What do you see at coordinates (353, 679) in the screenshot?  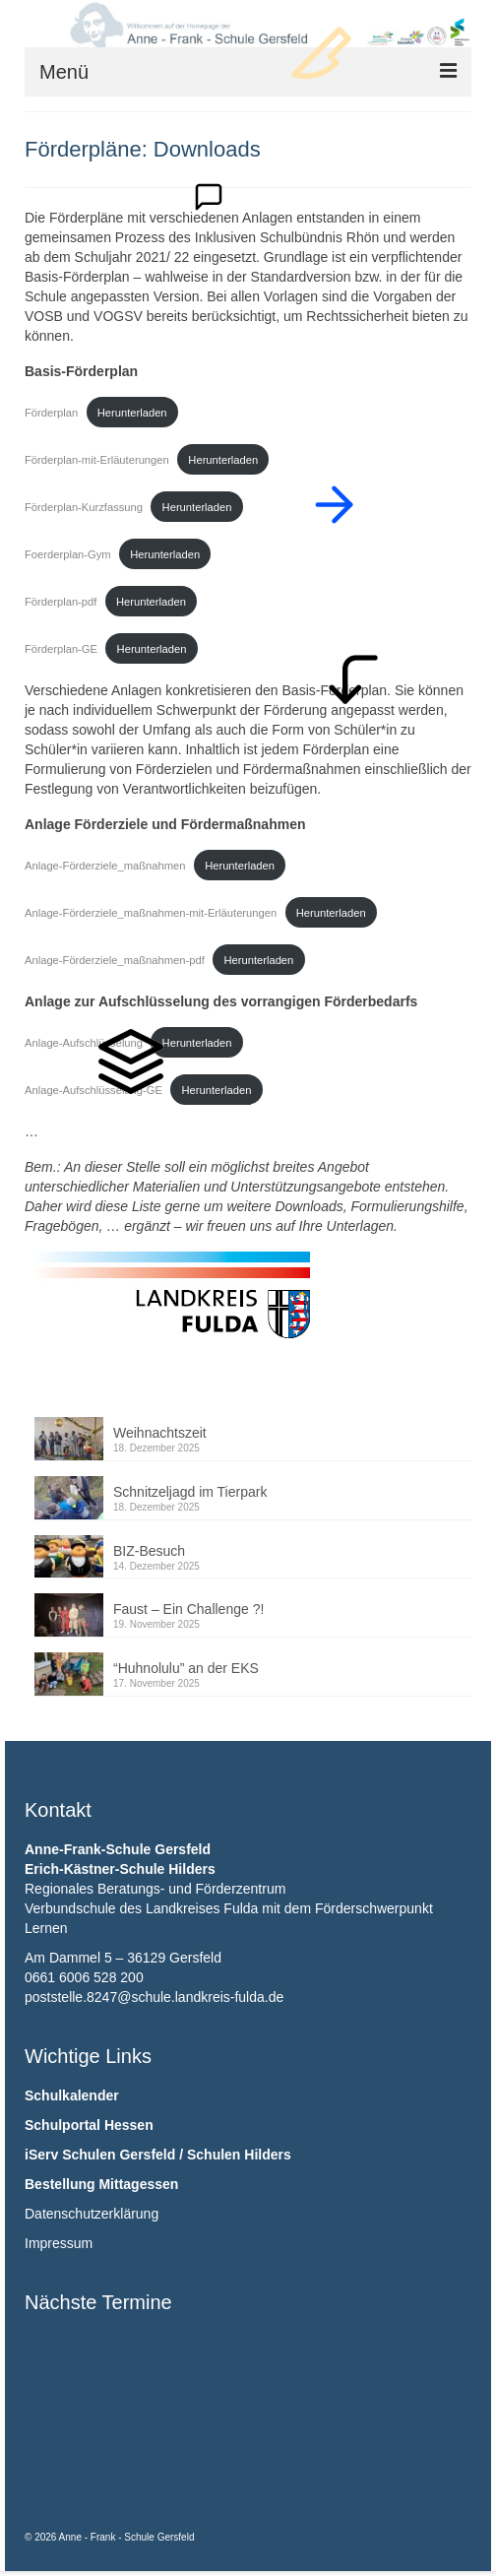 I see `go back and down in navigation` at bounding box center [353, 679].